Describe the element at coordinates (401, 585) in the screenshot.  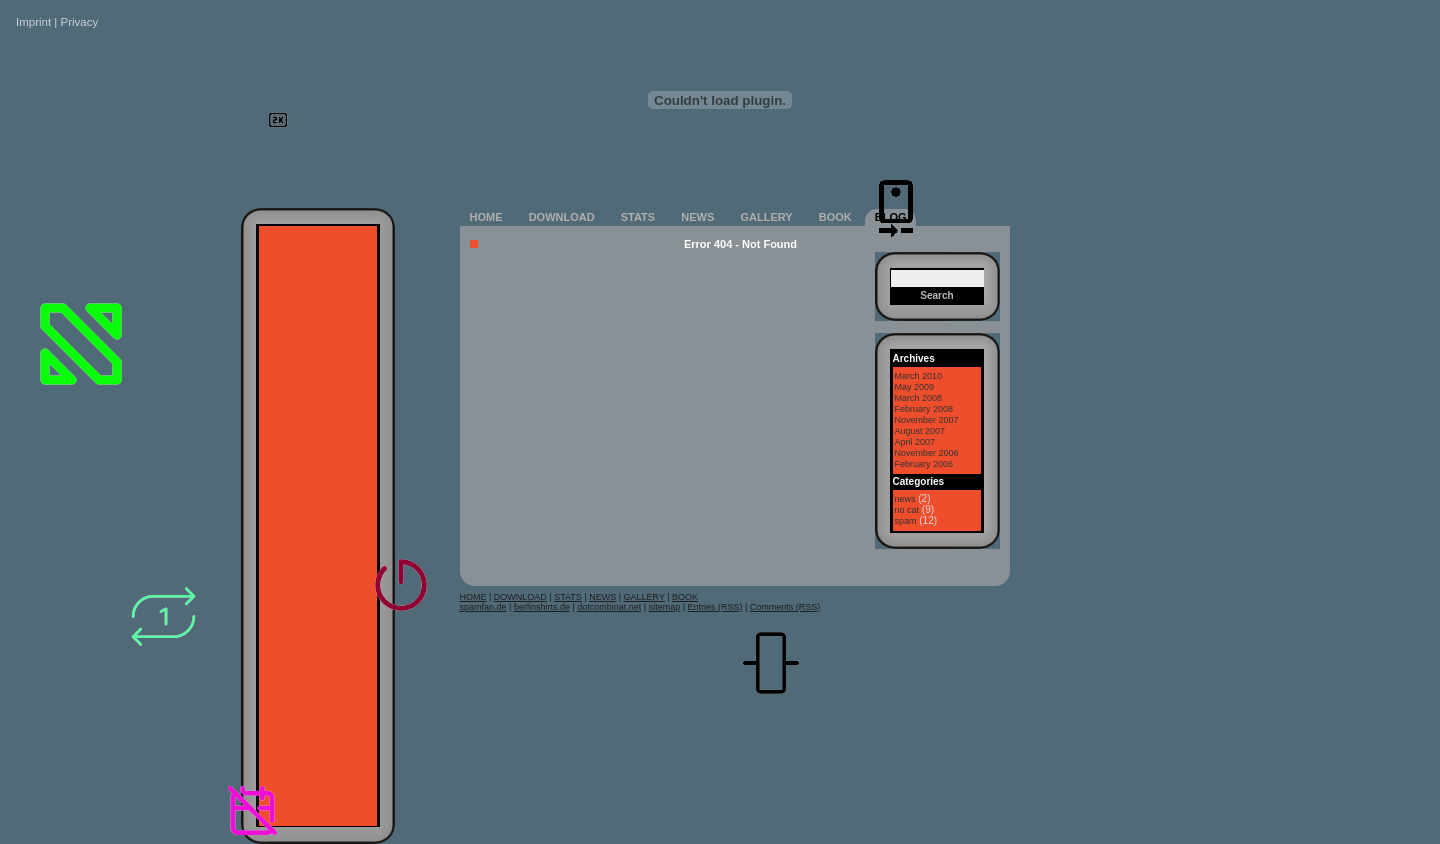
I see `link to gravatar profile settings` at that location.